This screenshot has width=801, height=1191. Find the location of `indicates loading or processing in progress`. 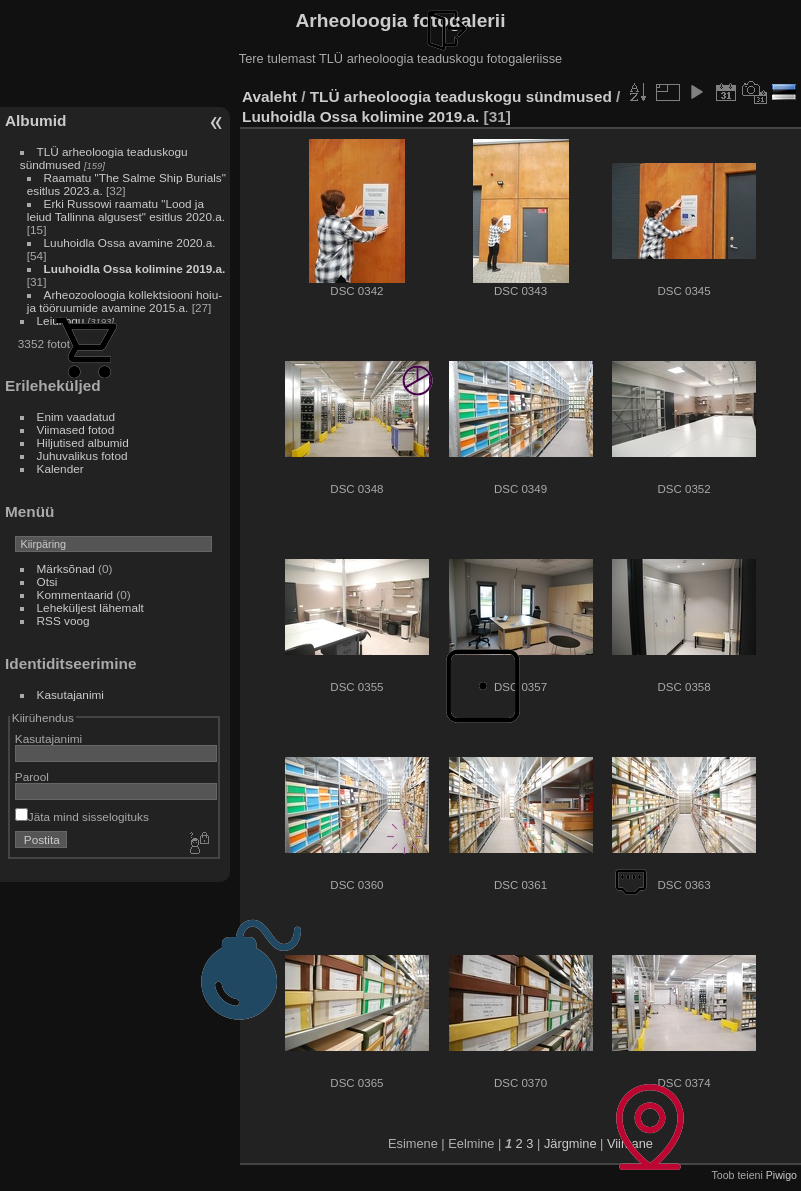

indicates loading or processing in progress is located at coordinates (404, 836).